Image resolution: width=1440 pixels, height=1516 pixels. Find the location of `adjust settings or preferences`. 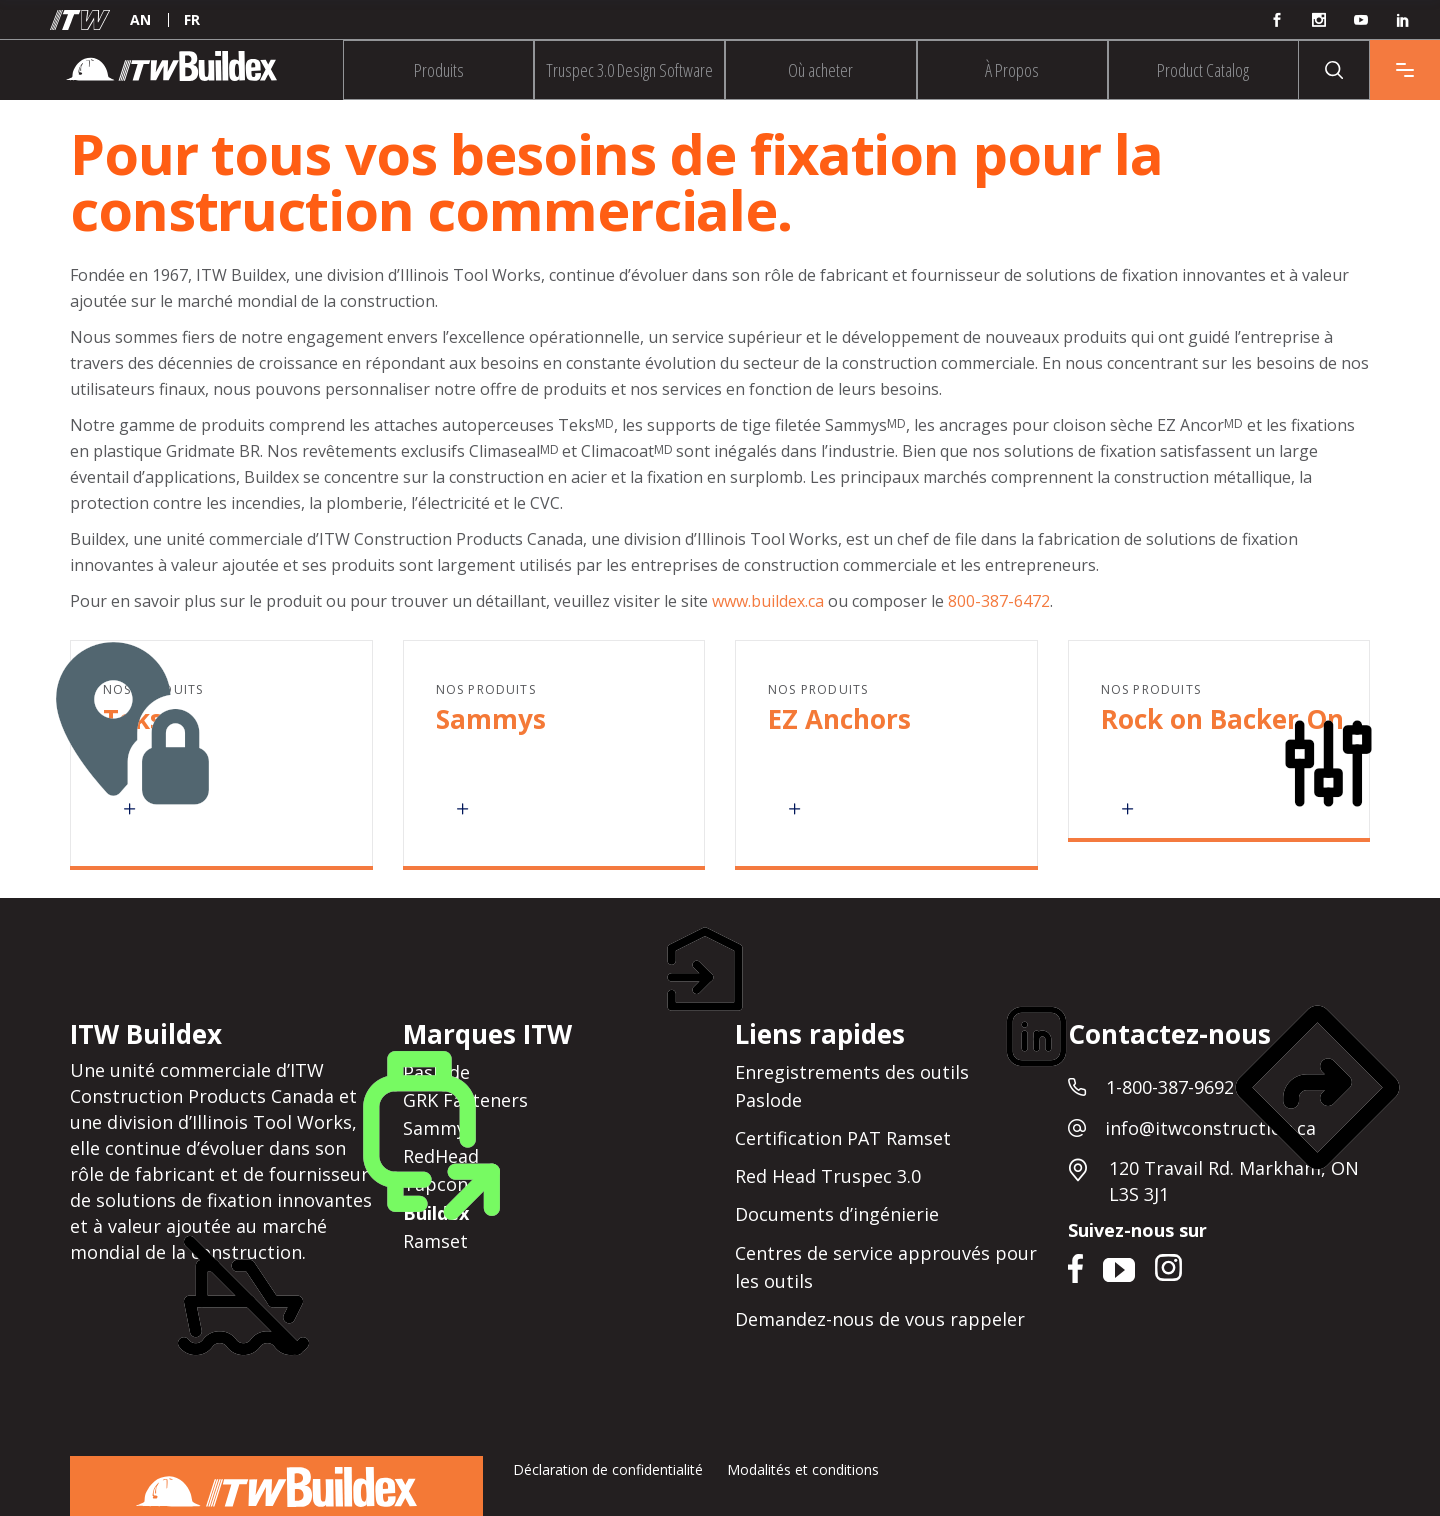

adjust settings or preferences is located at coordinates (1328, 763).